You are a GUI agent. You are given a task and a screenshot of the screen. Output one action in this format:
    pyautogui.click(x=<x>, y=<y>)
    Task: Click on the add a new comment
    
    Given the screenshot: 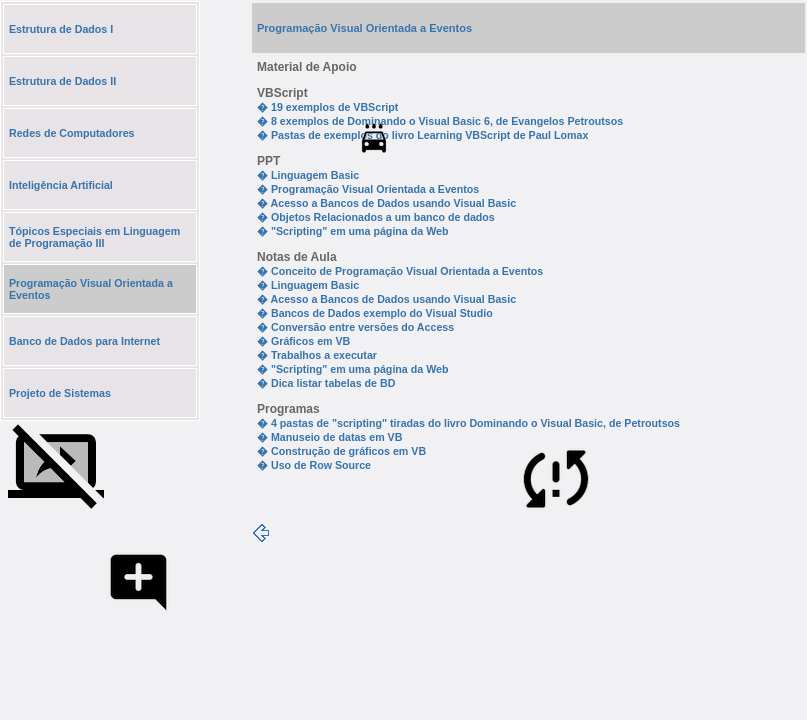 What is the action you would take?
    pyautogui.click(x=138, y=582)
    